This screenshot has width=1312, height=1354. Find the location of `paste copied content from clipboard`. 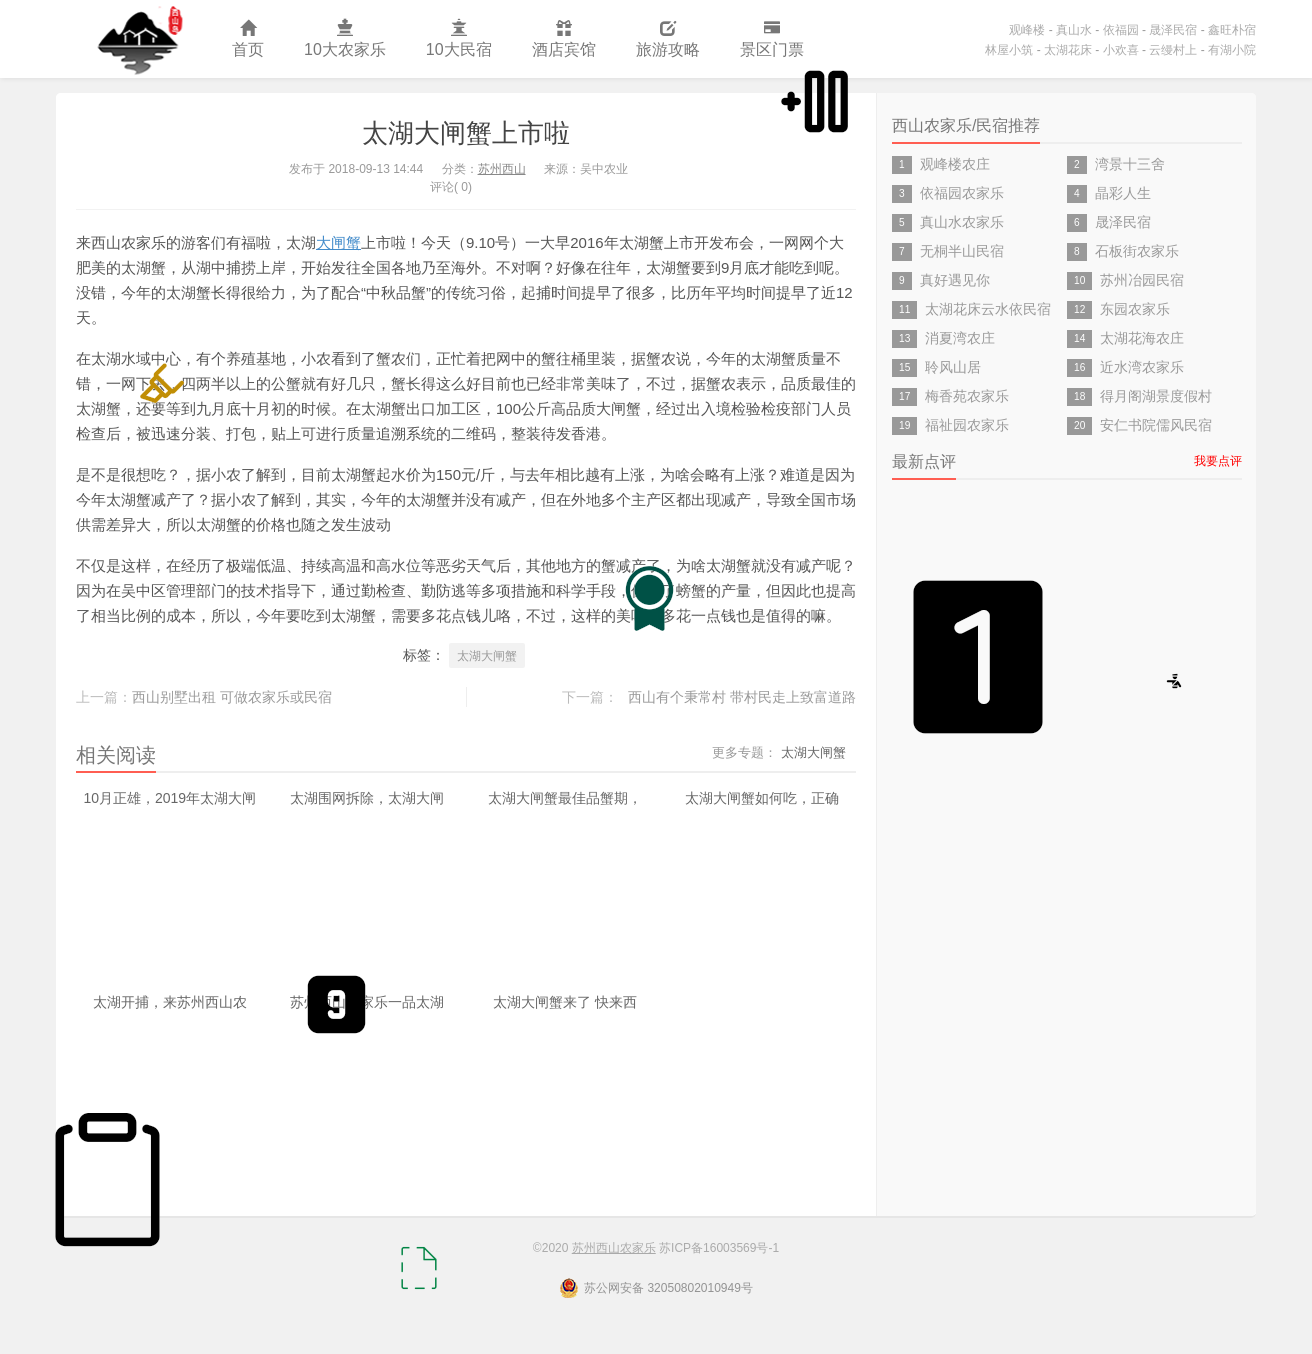

paste copied content from clipboard is located at coordinates (107, 1182).